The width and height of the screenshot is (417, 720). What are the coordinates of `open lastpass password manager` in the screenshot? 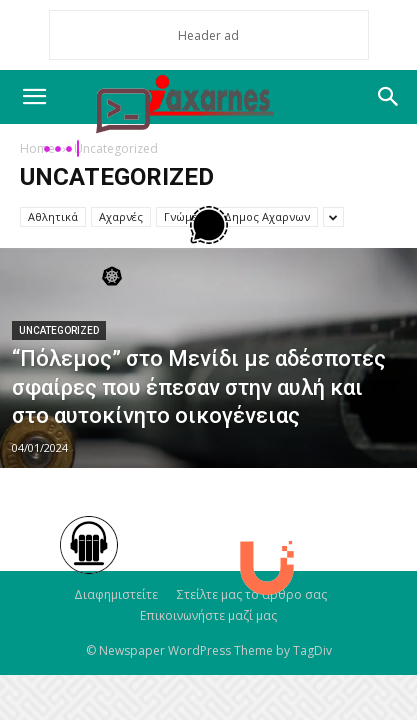 It's located at (61, 148).